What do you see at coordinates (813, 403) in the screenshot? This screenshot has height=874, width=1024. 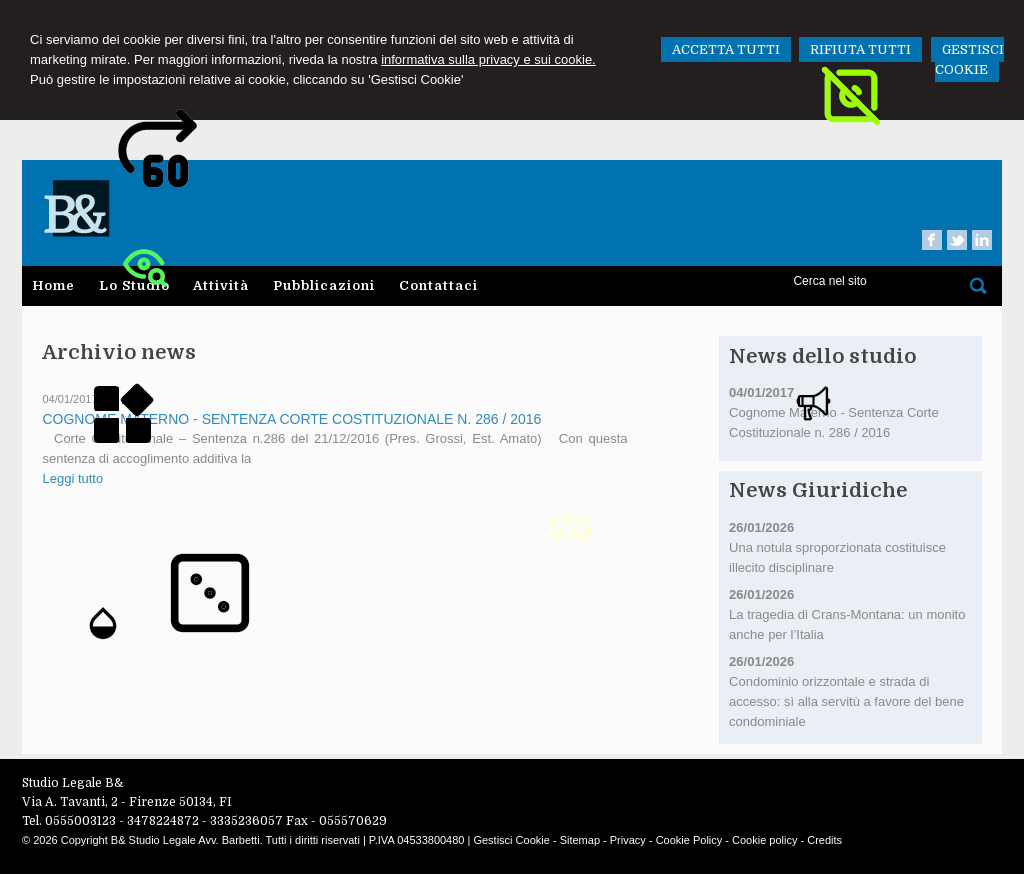 I see `make an announcement or broadcast` at bounding box center [813, 403].